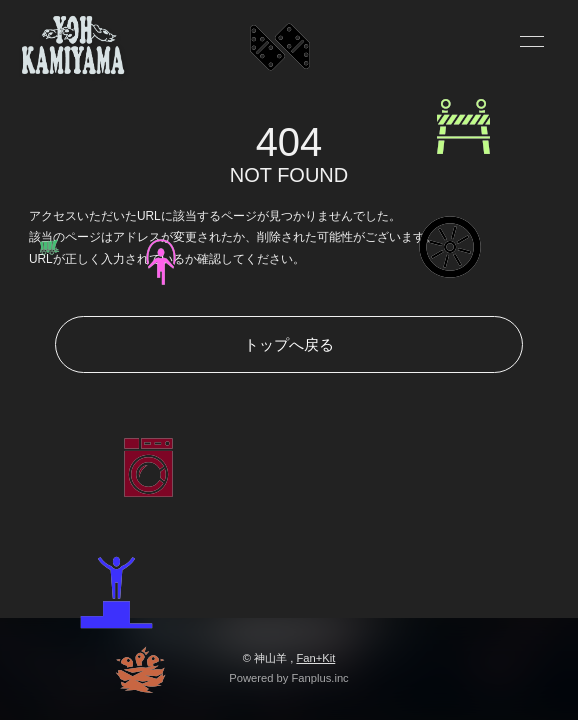 The image size is (578, 720). Describe the element at coordinates (140, 669) in the screenshot. I see `view your nest or home feed` at that location.